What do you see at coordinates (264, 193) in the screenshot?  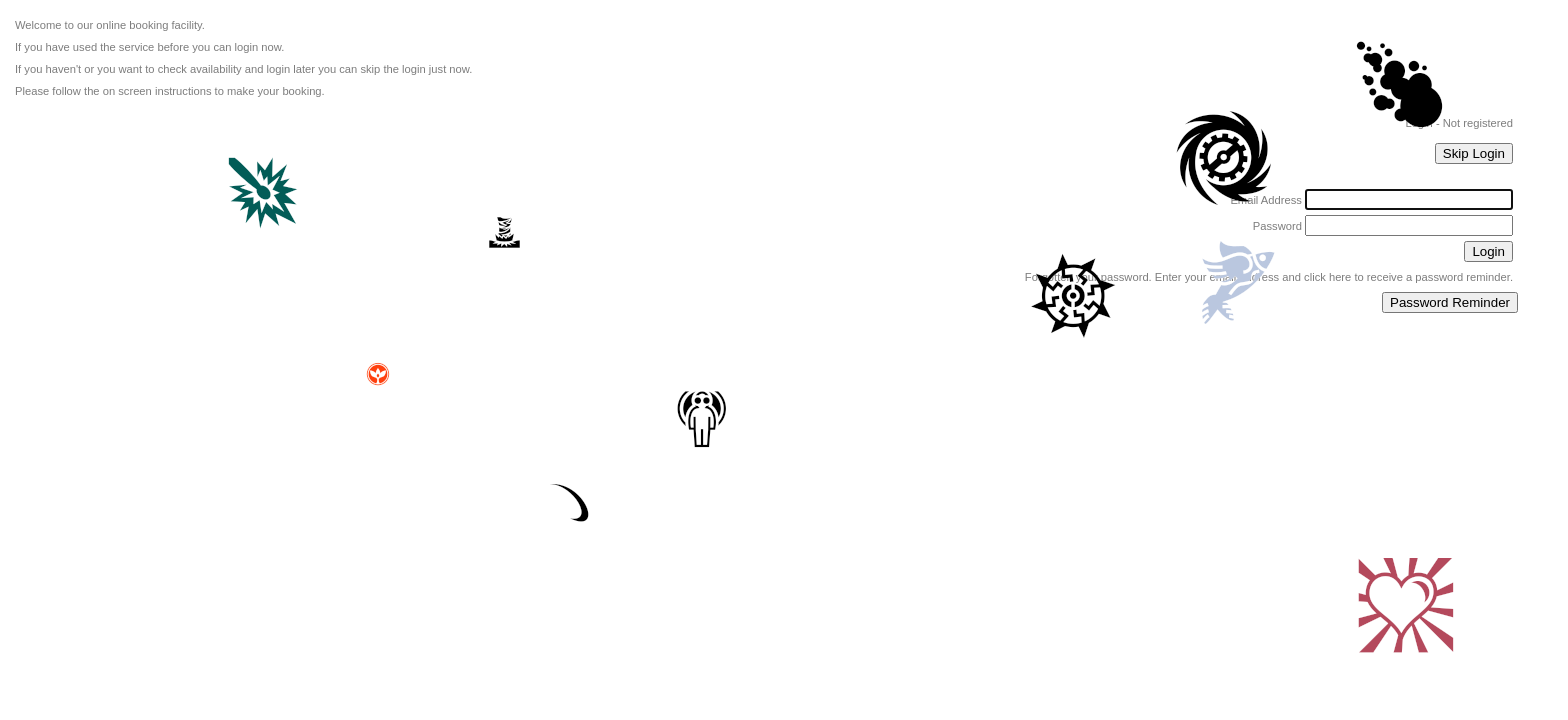 I see `indicates a match strike or ignition action` at bounding box center [264, 193].